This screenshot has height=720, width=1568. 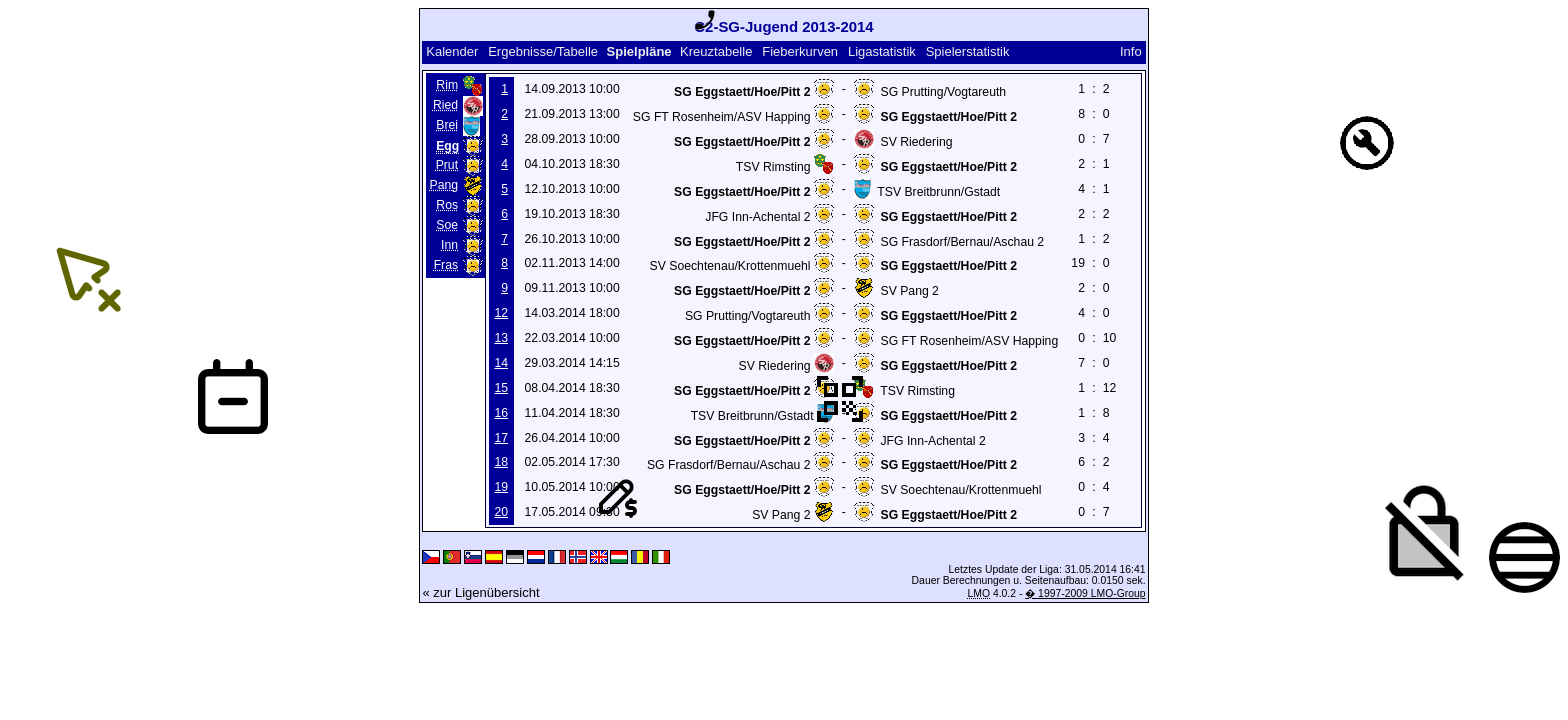 What do you see at coordinates (1367, 143) in the screenshot?
I see `access settings or configuration options` at bounding box center [1367, 143].